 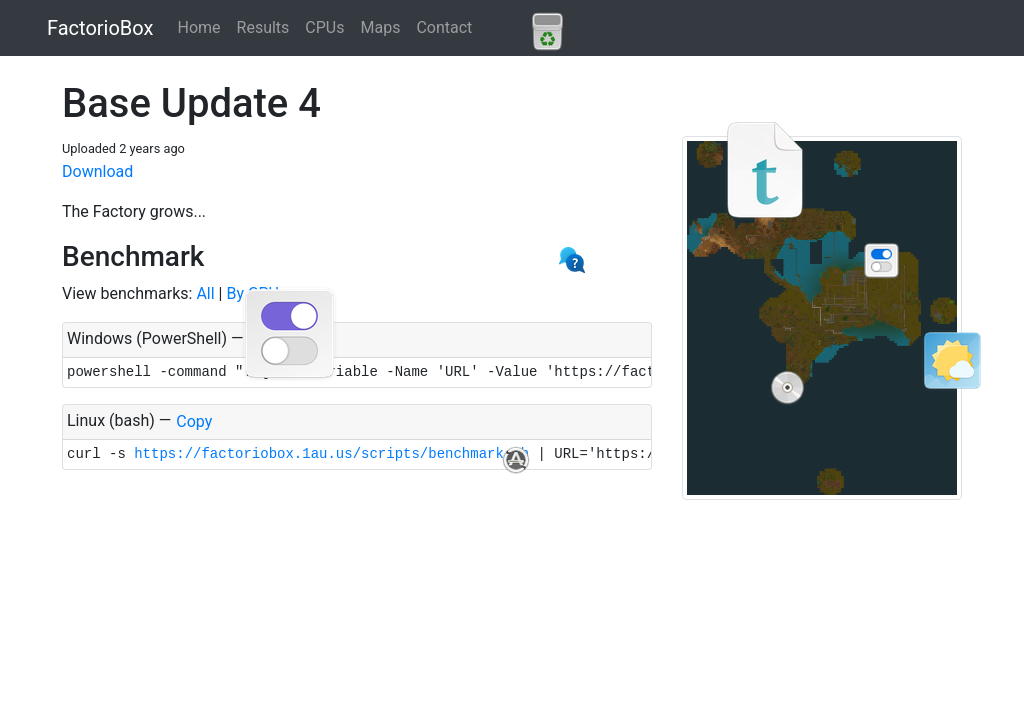 What do you see at coordinates (516, 460) in the screenshot?
I see `open the software updater application` at bounding box center [516, 460].